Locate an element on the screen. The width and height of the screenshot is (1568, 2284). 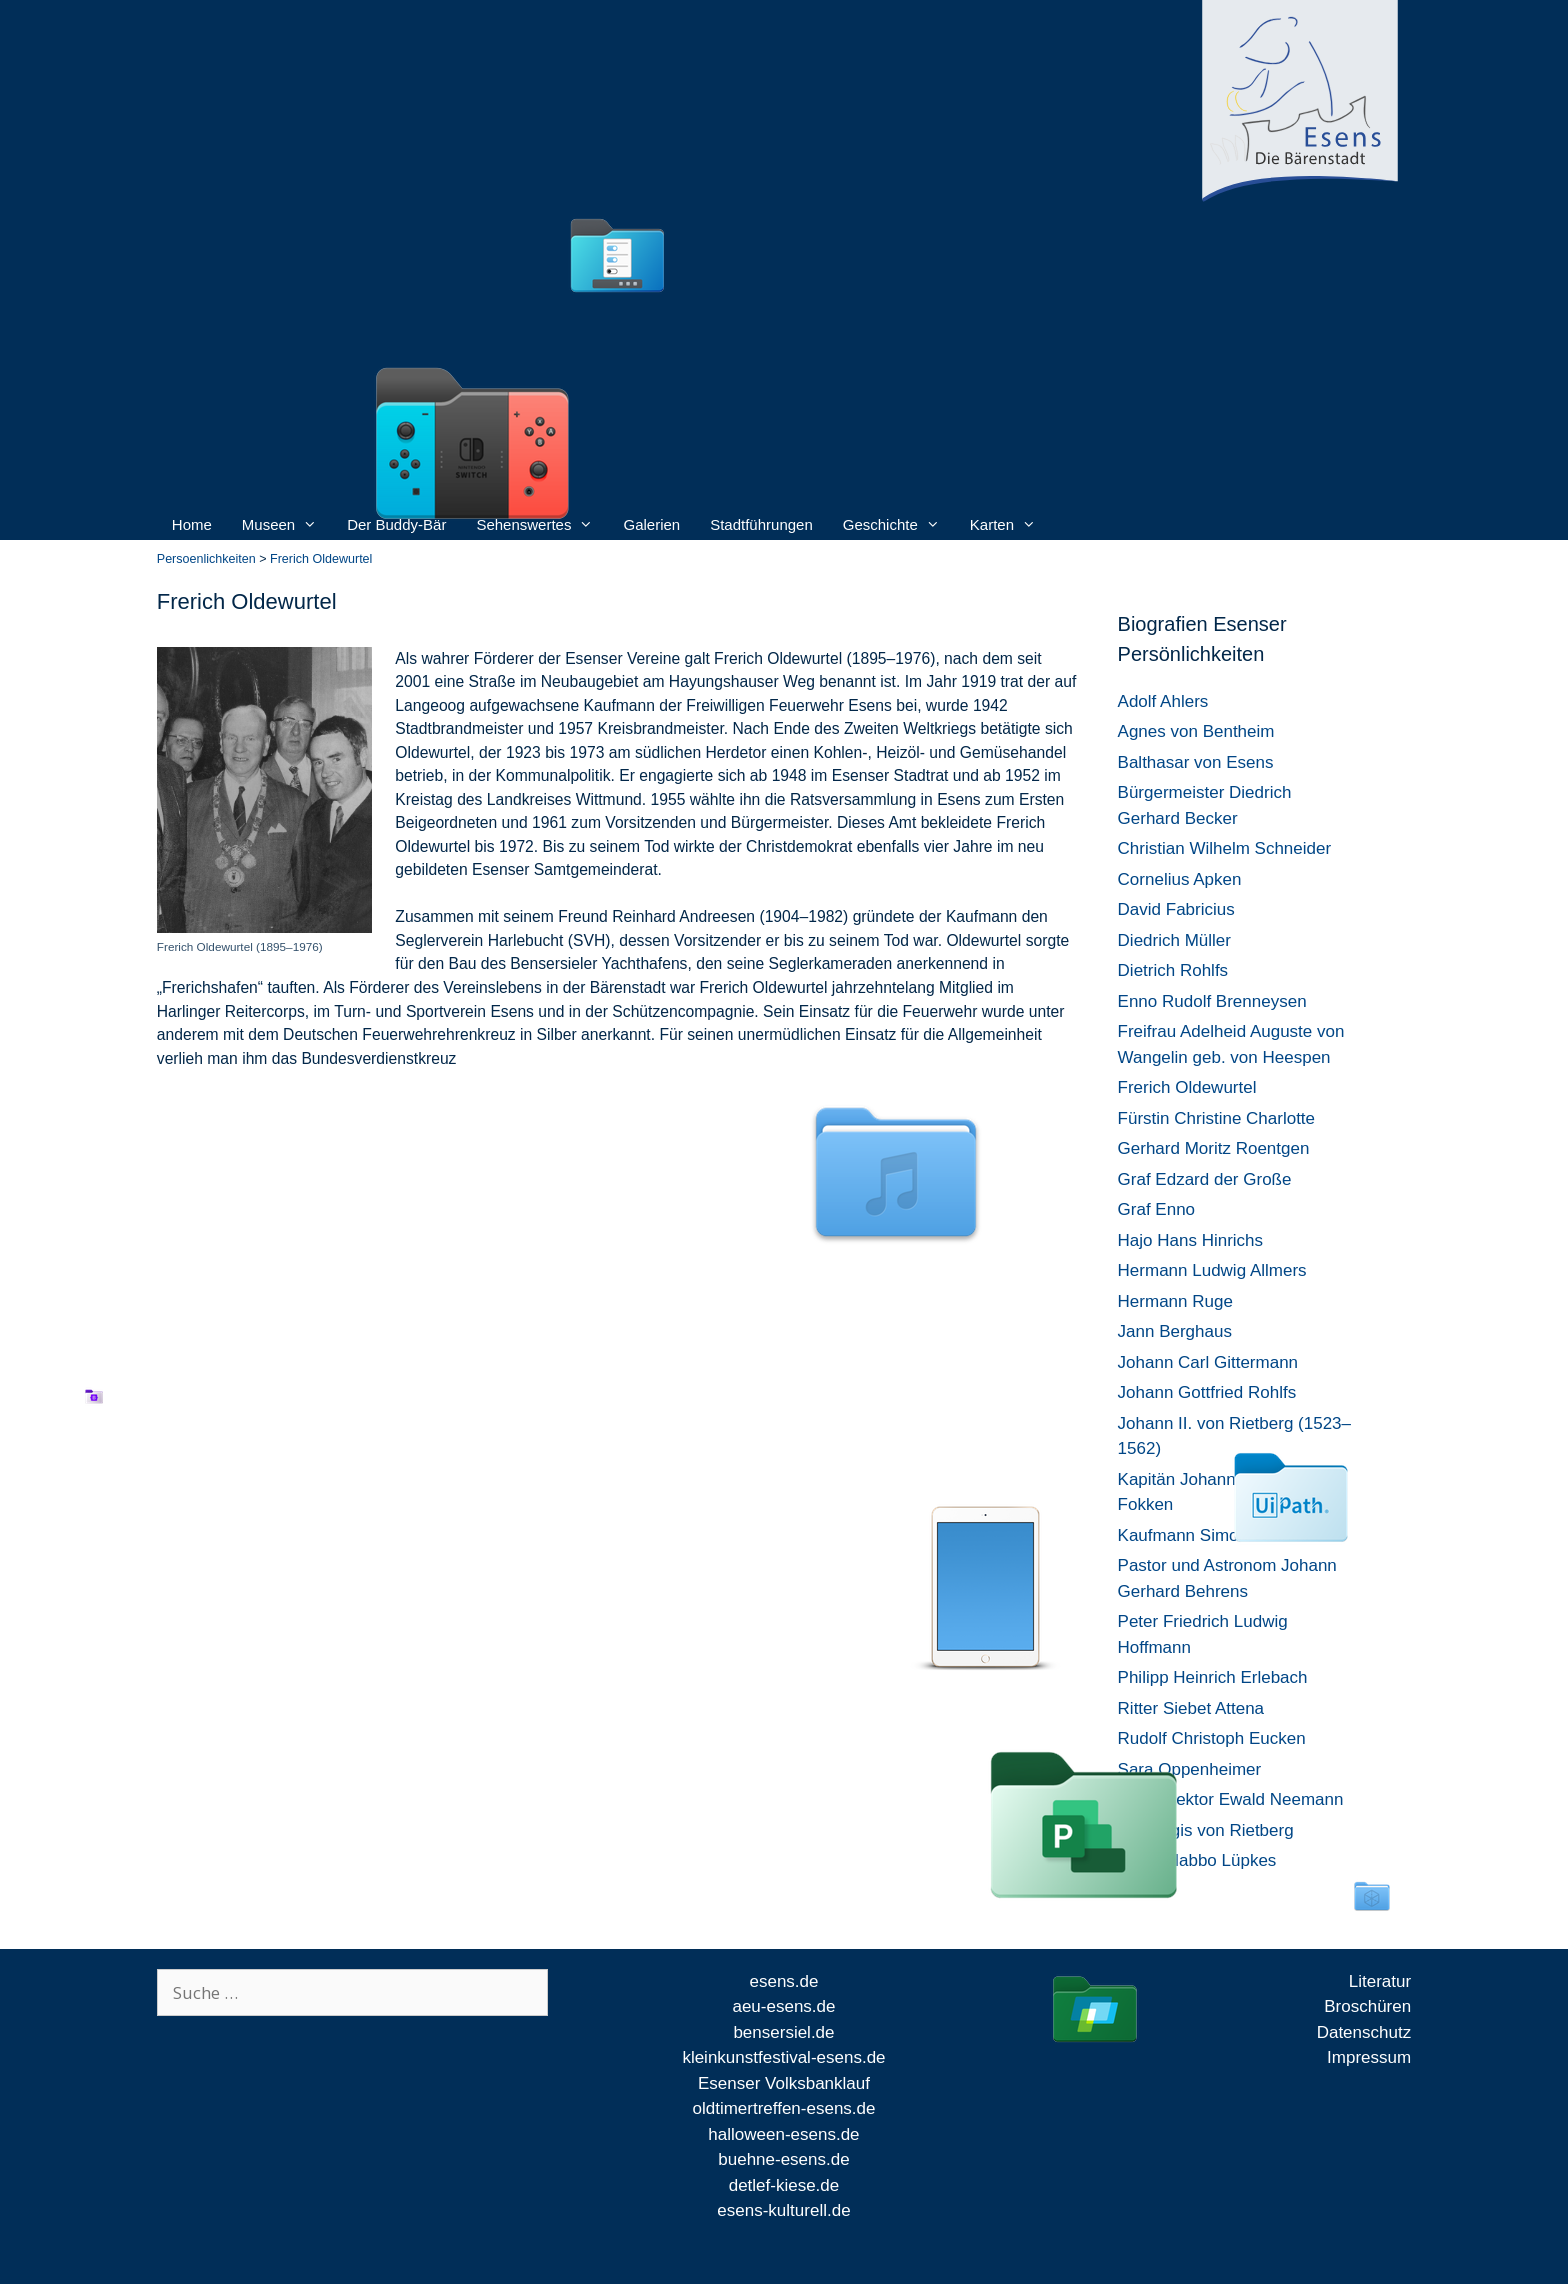
open jquery mobile project folder is located at coordinates (1094, 2011).